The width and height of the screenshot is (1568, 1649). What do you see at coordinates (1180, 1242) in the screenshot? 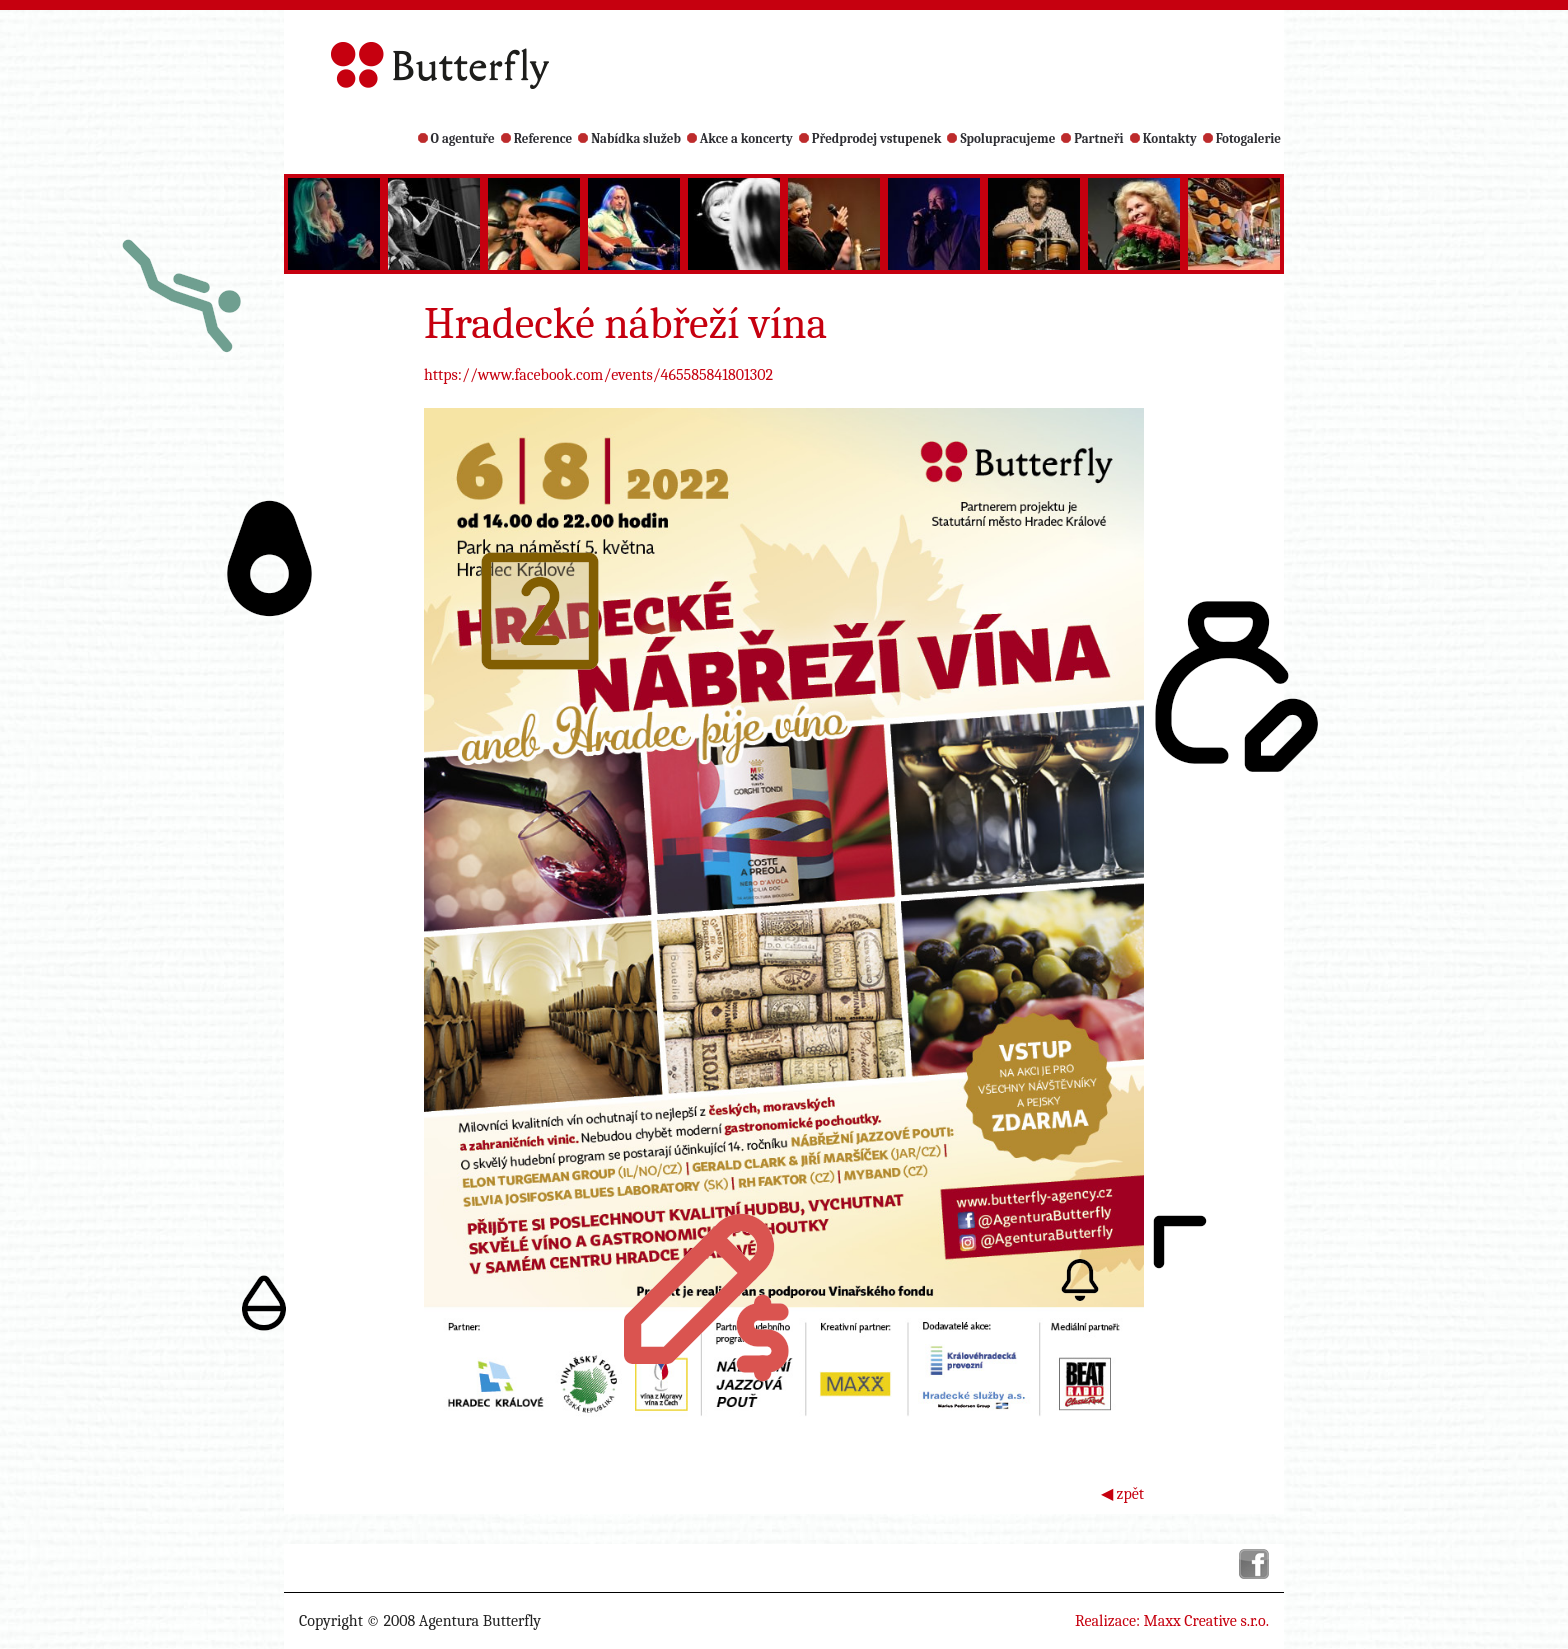
I see `navigate to the top-left or previous section` at bounding box center [1180, 1242].